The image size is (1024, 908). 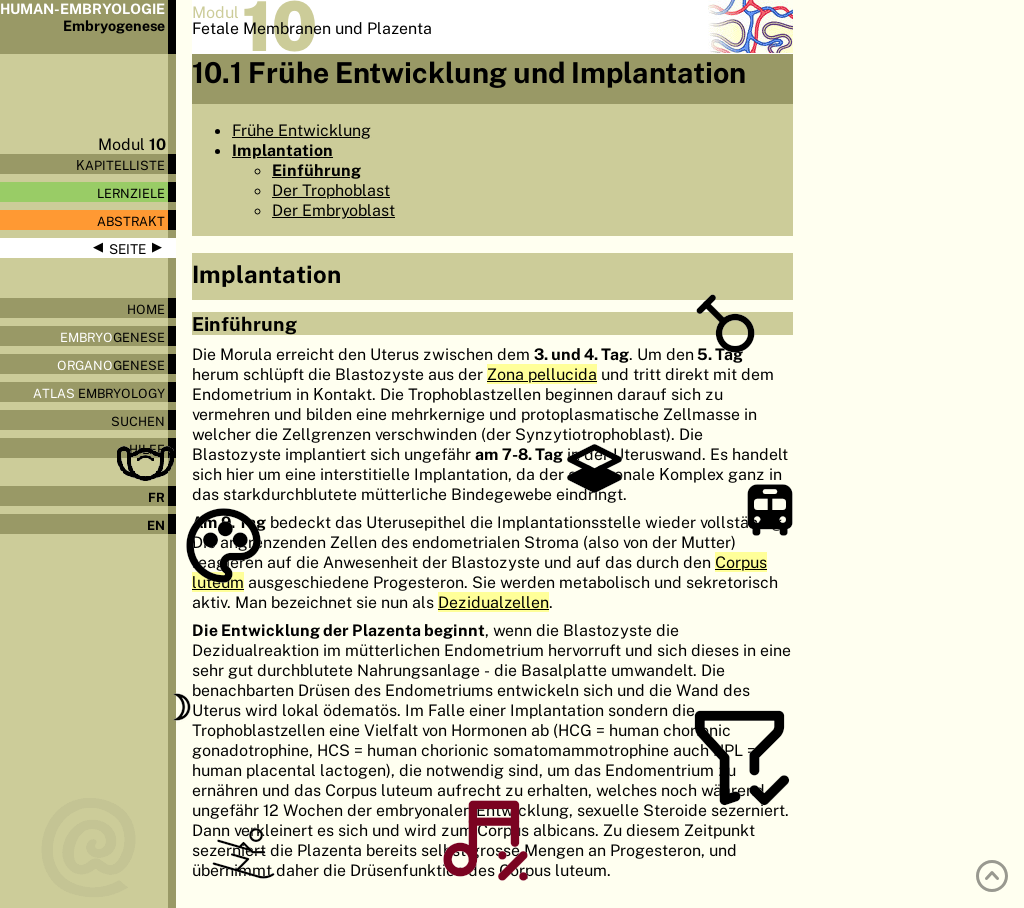 What do you see at coordinates (485, 838) in the screenshot?
I see `view discounted music or audio content` at bounding box center [485, 838].